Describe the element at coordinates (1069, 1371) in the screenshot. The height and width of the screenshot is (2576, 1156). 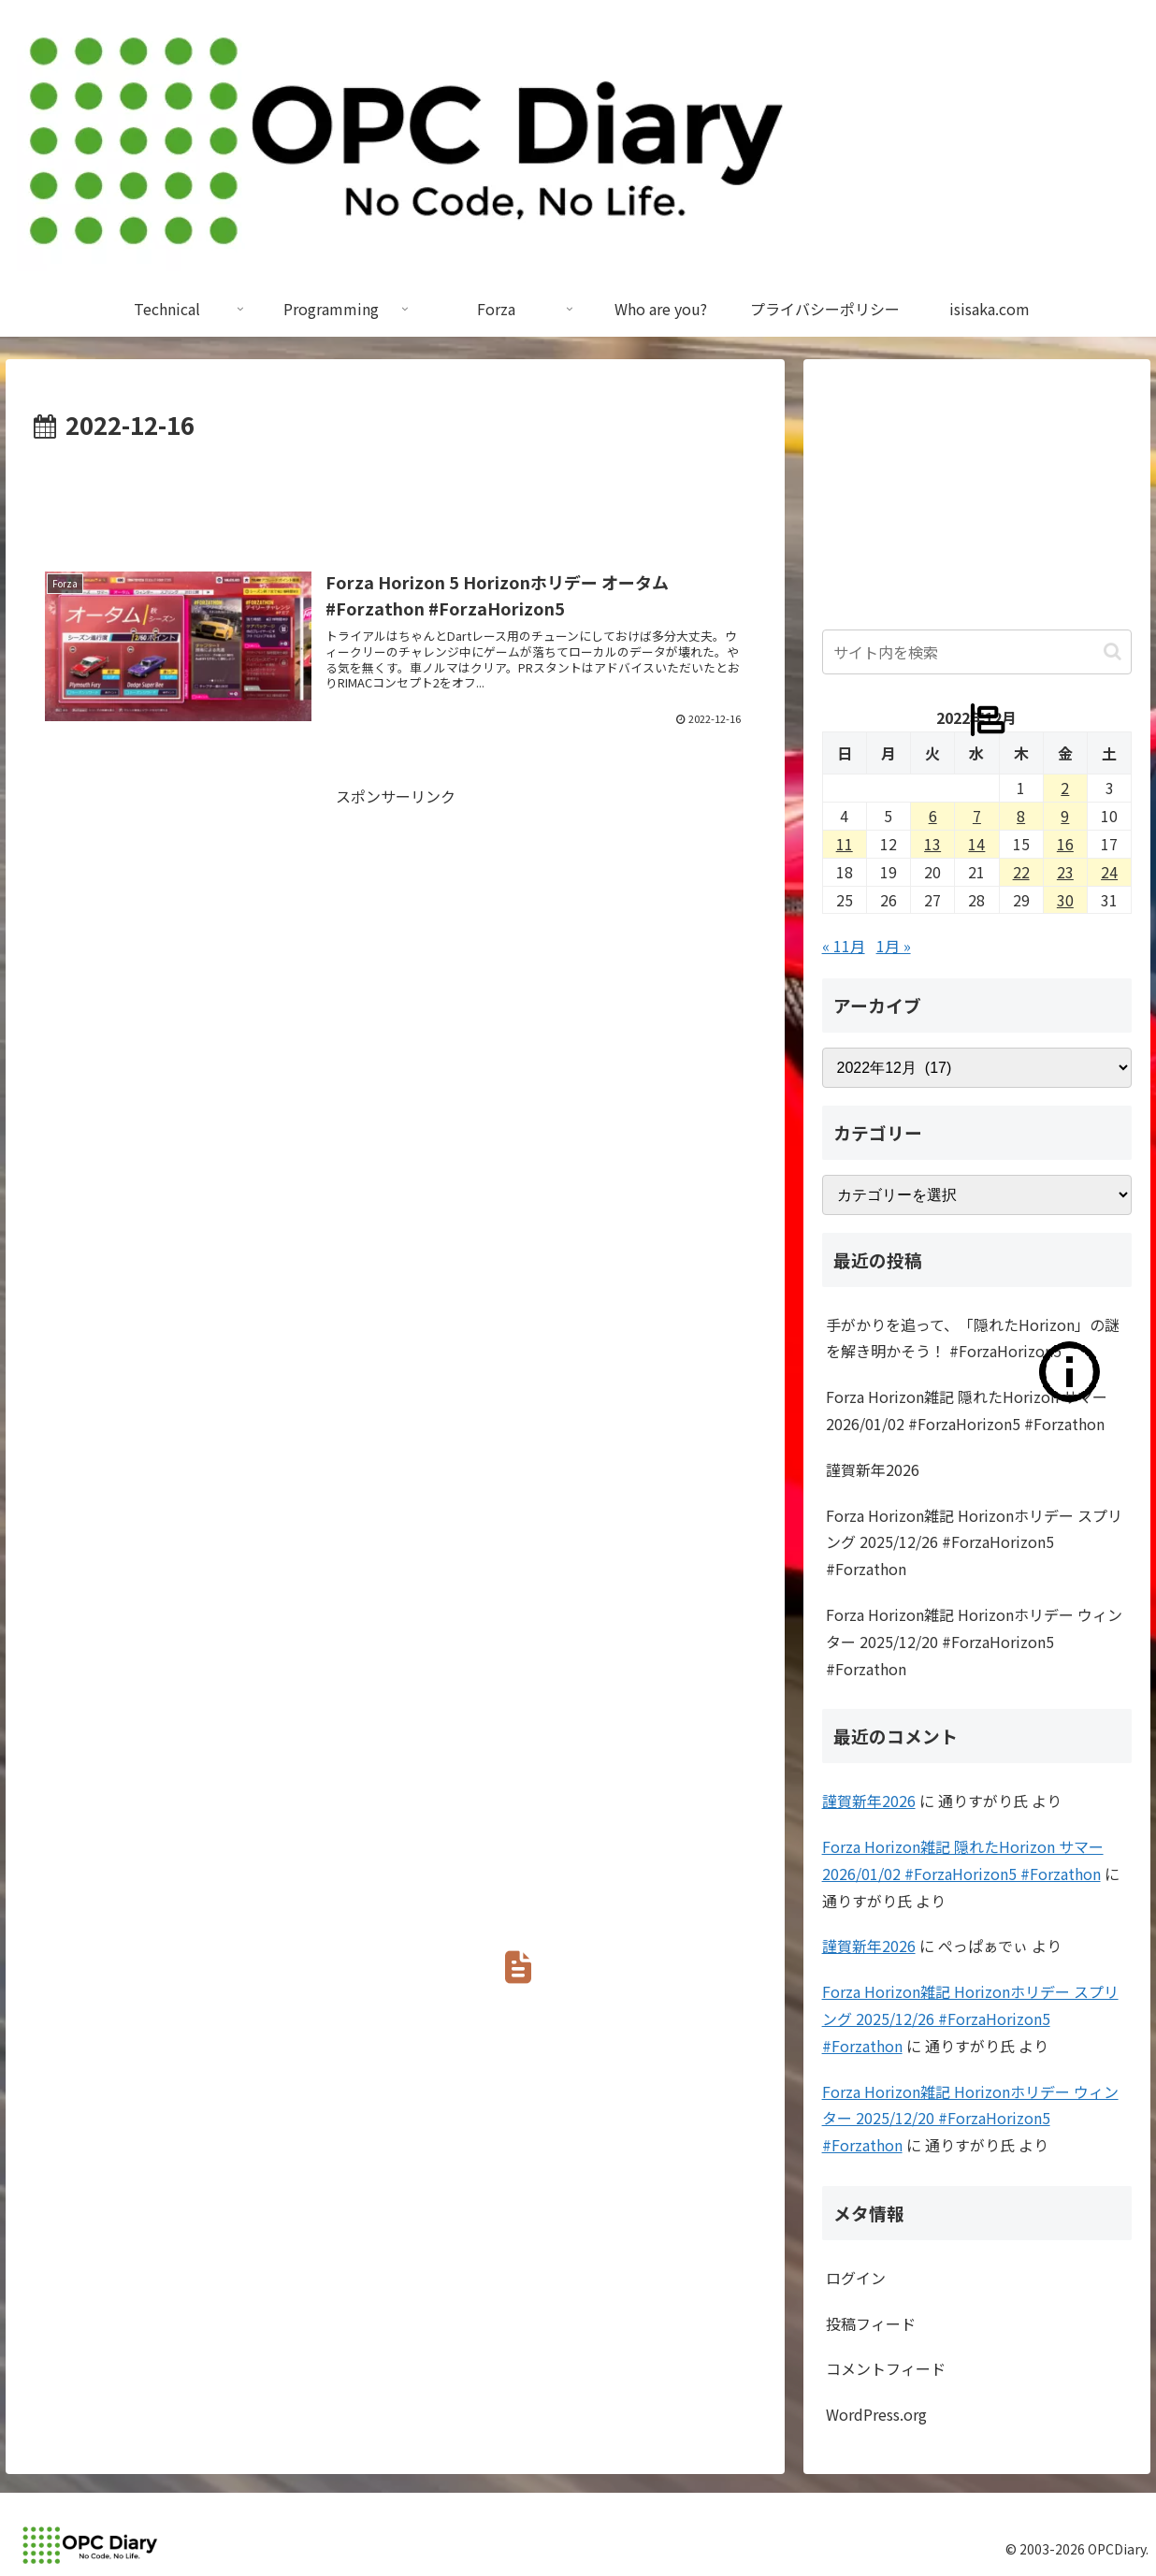
I see `view more information about this item` at that location.